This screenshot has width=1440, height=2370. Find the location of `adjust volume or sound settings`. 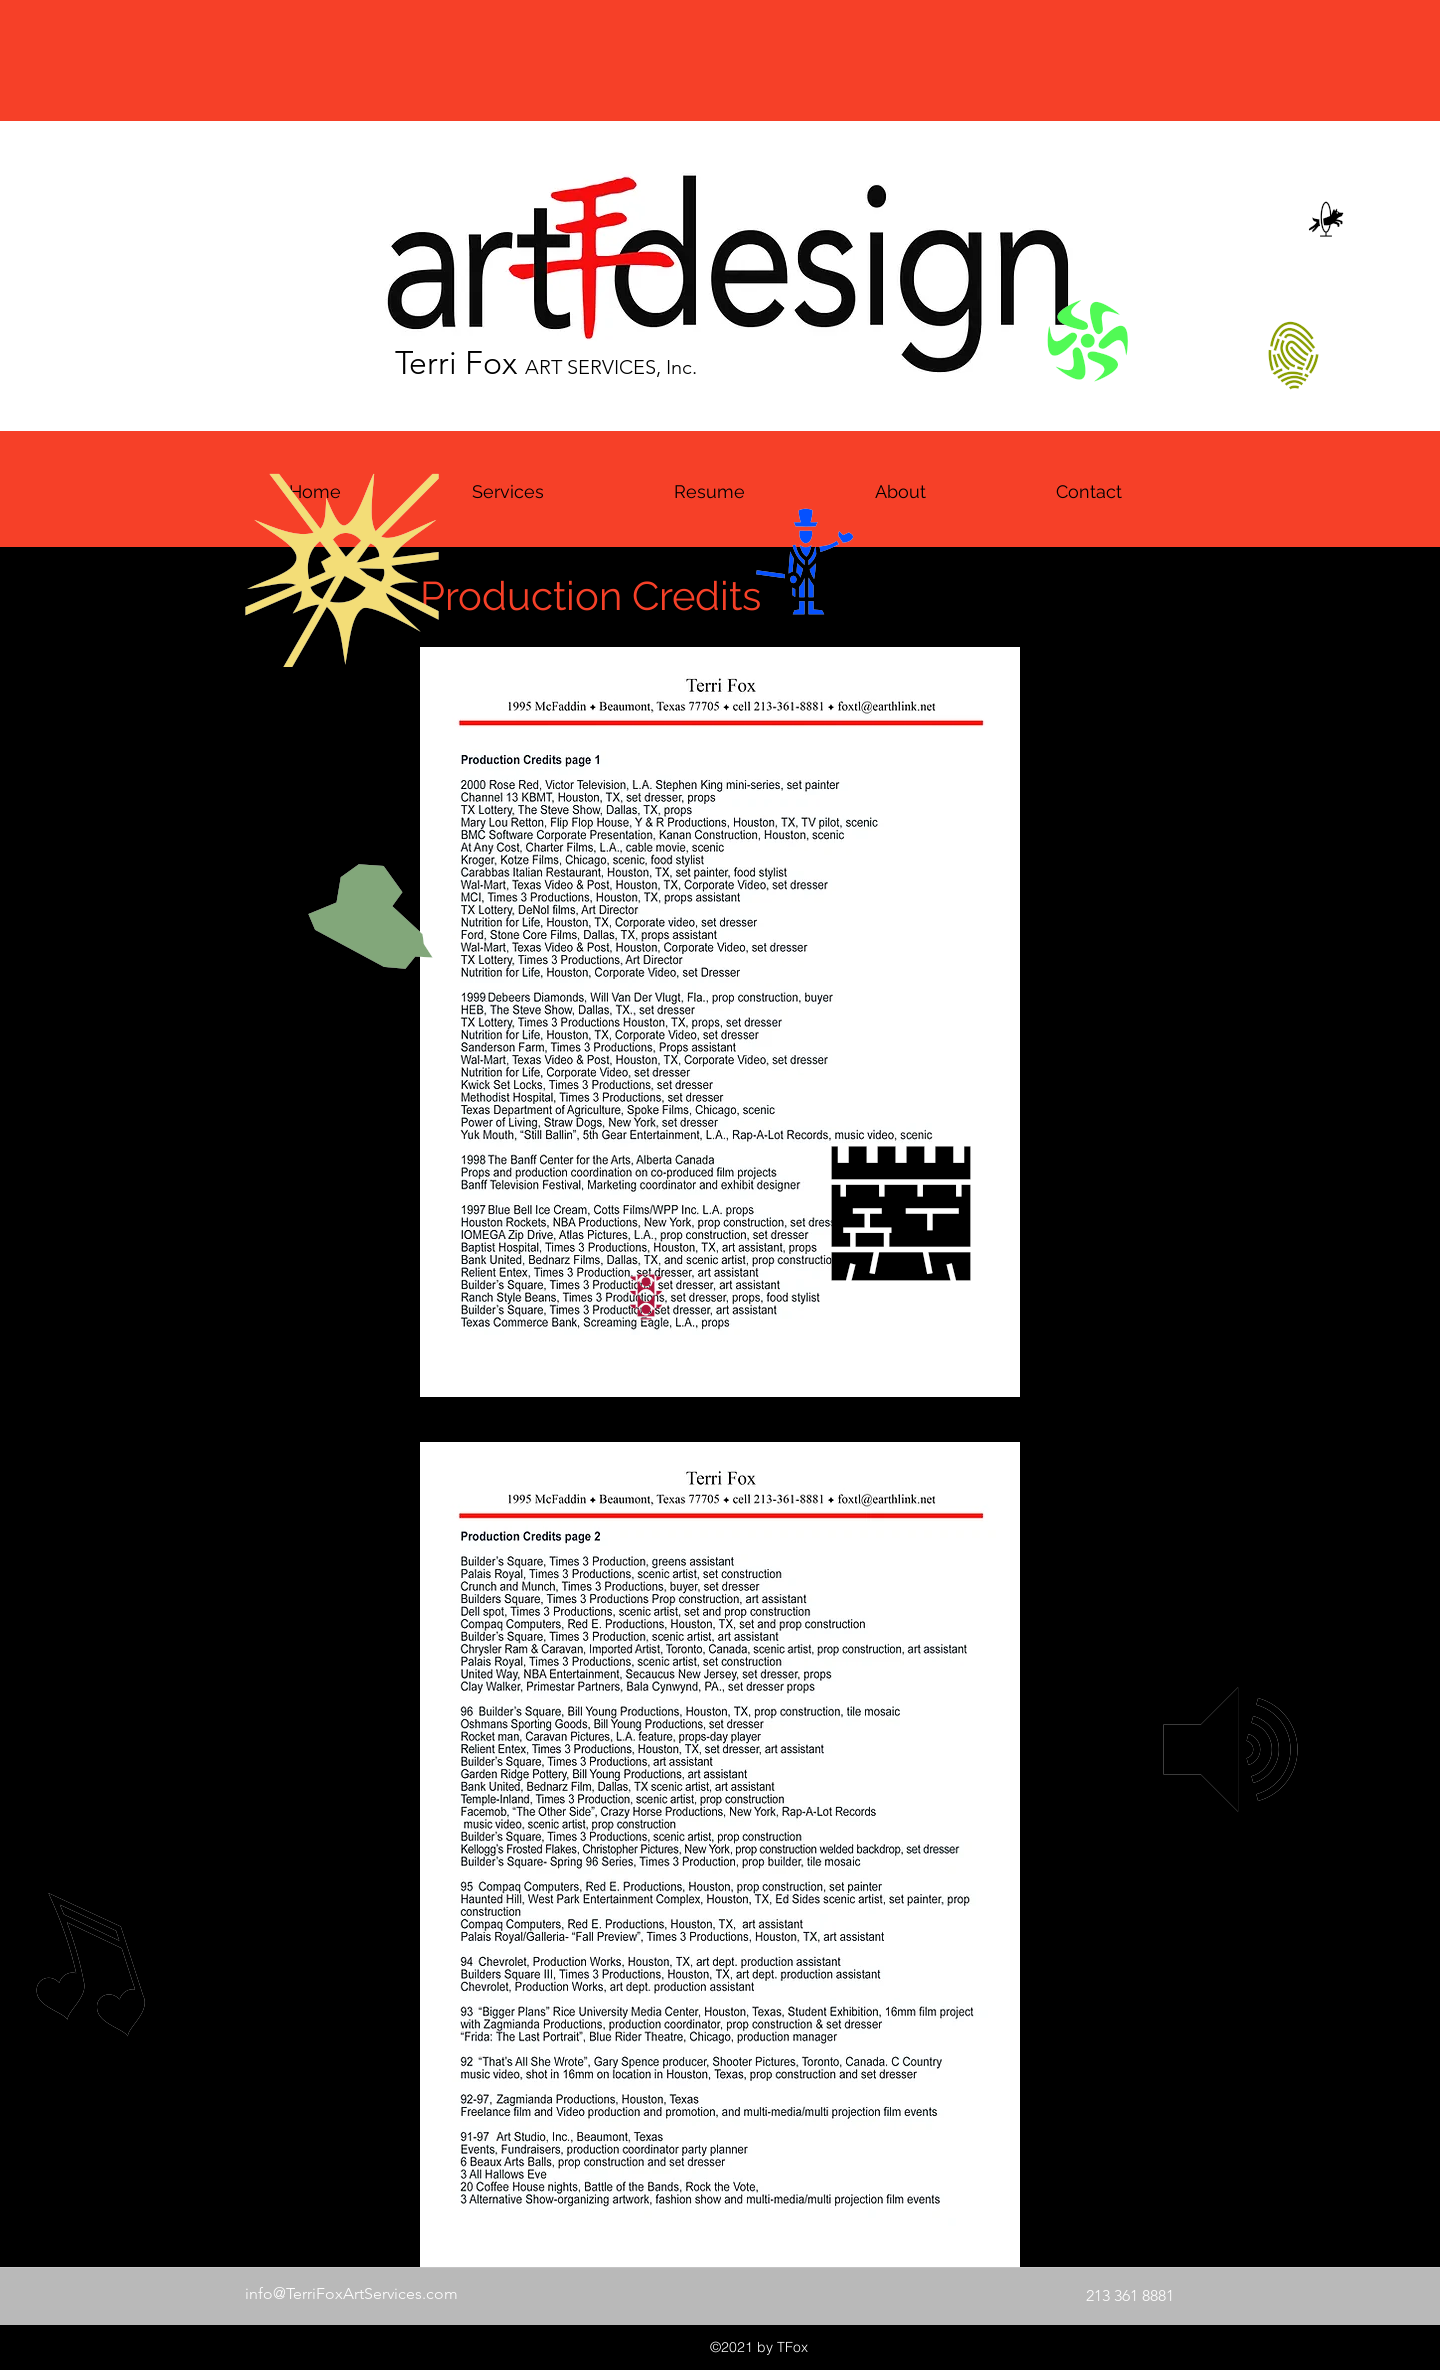

adjust volume or sound settings is located at coordinates (1230, 1749).